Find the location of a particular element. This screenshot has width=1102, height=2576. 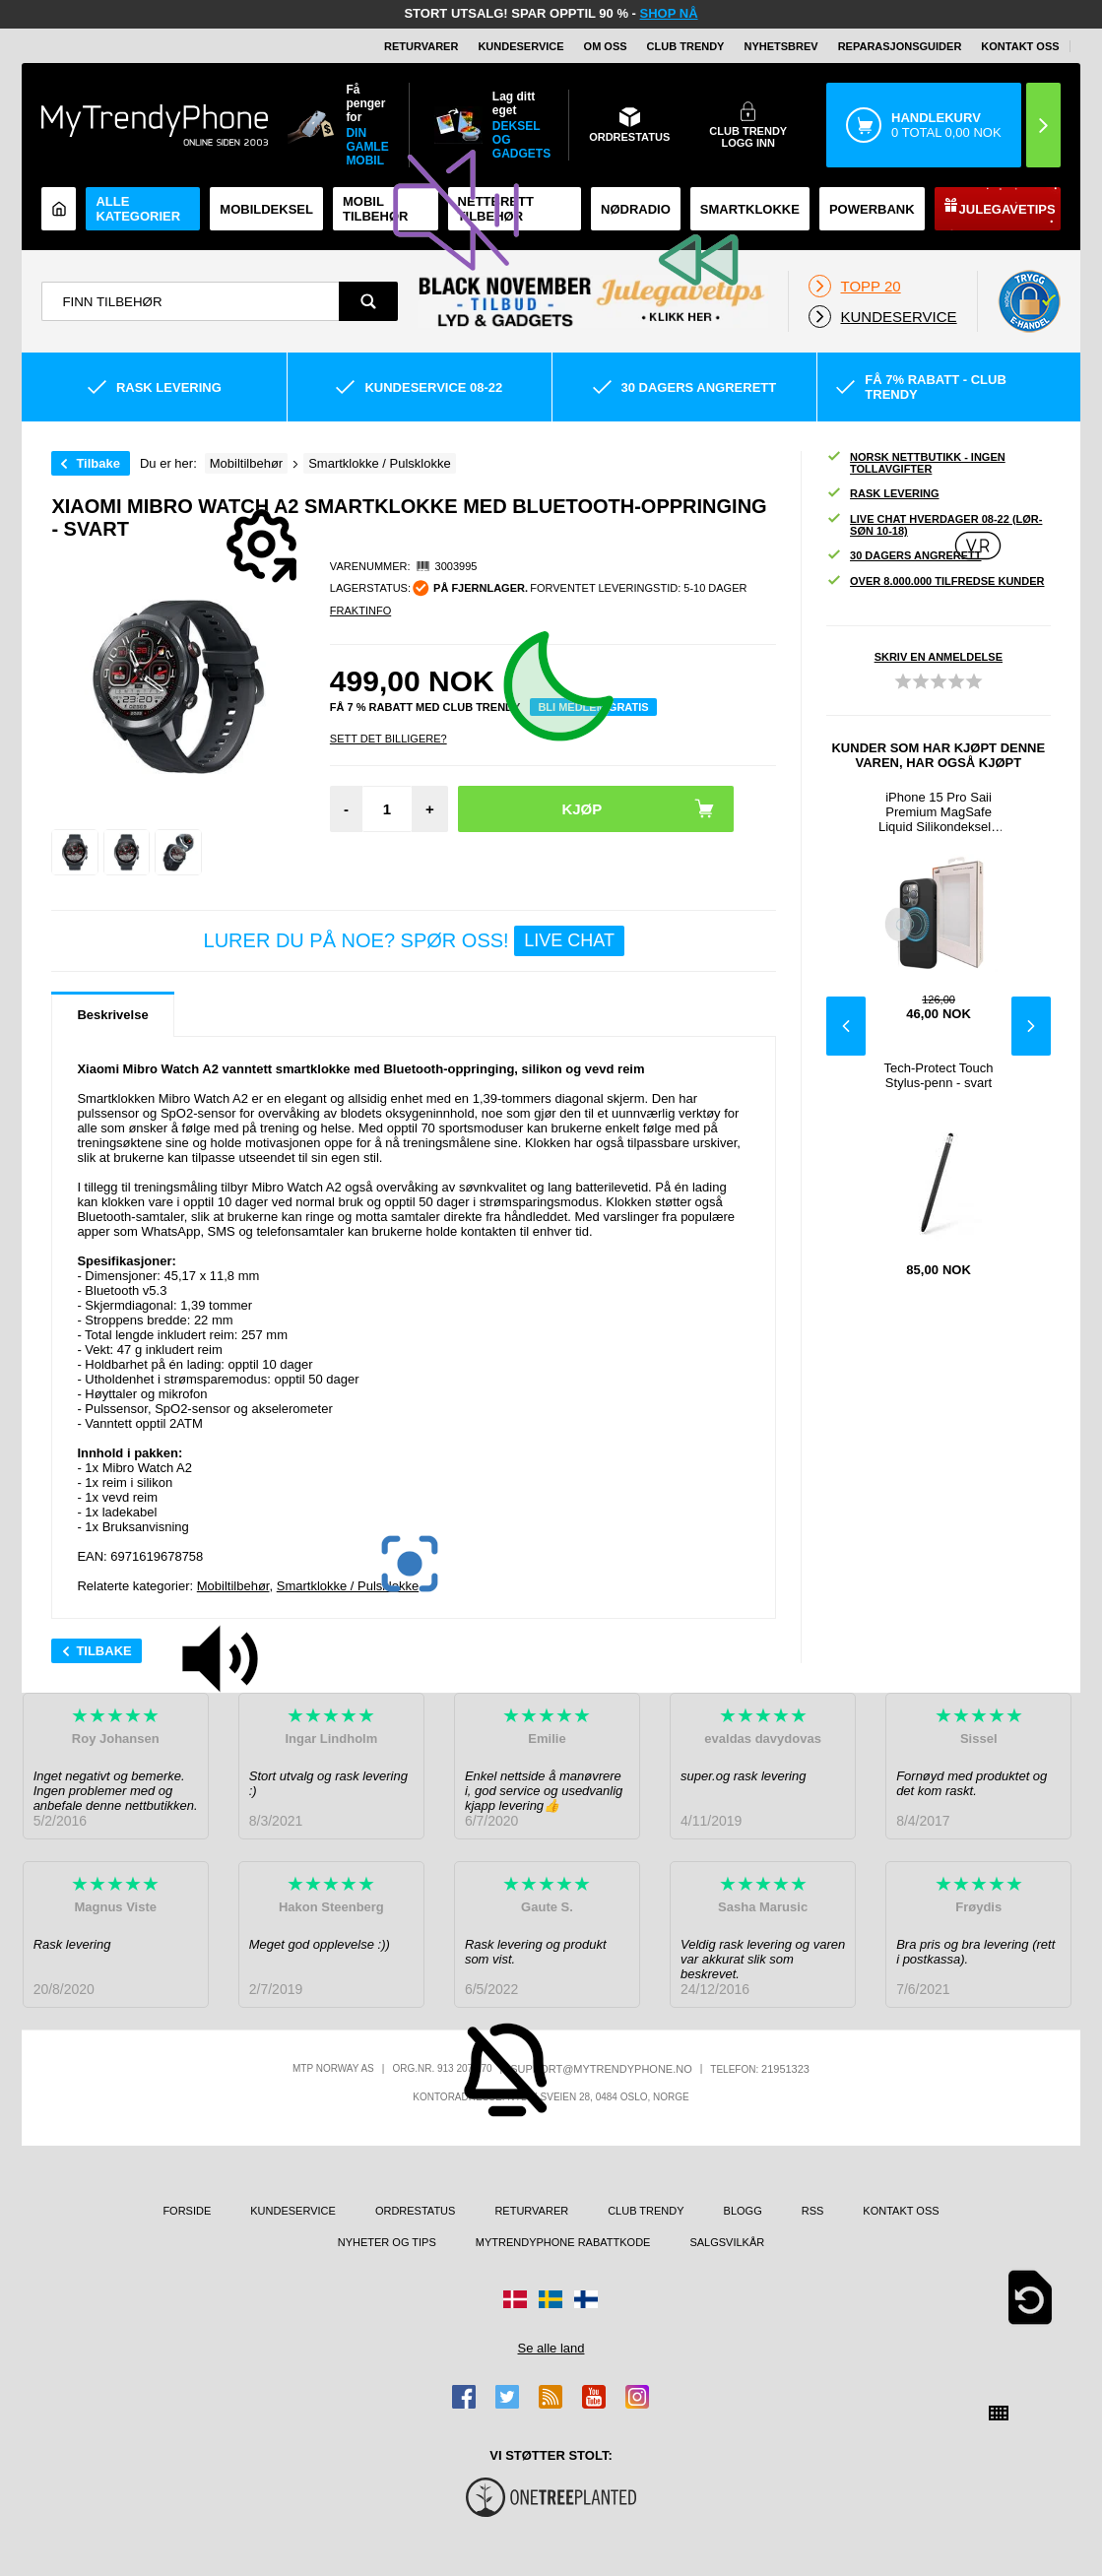

rewind or skip backward in media playback is located at coordinates (701, 260).